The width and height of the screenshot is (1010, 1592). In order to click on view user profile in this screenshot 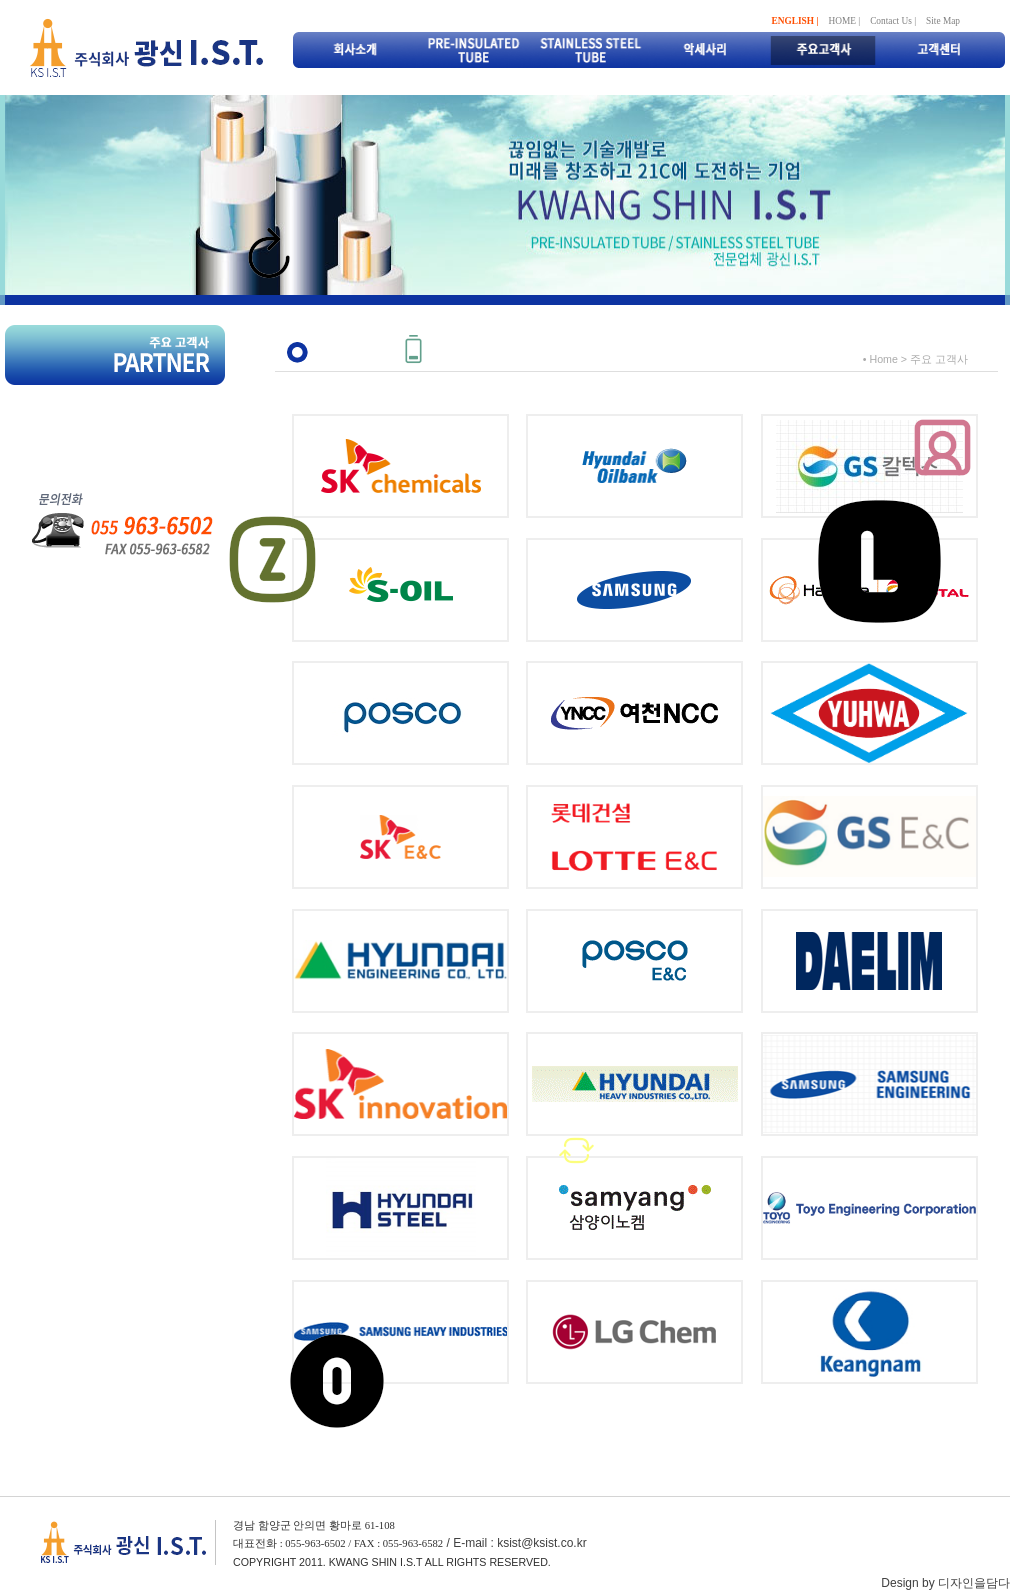, I will do `click(942, 447)`.